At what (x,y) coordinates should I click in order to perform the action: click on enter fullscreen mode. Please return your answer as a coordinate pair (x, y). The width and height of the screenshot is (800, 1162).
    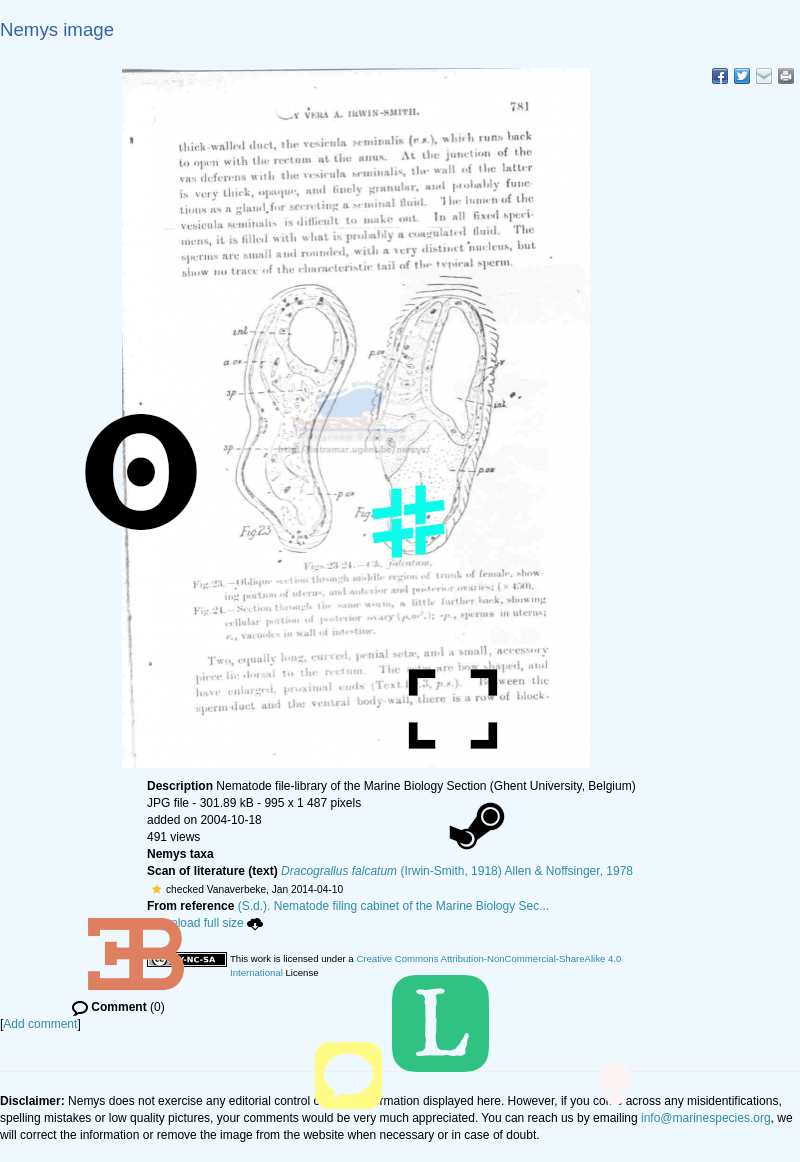
    Looking at the image, I should click on (453, 709).